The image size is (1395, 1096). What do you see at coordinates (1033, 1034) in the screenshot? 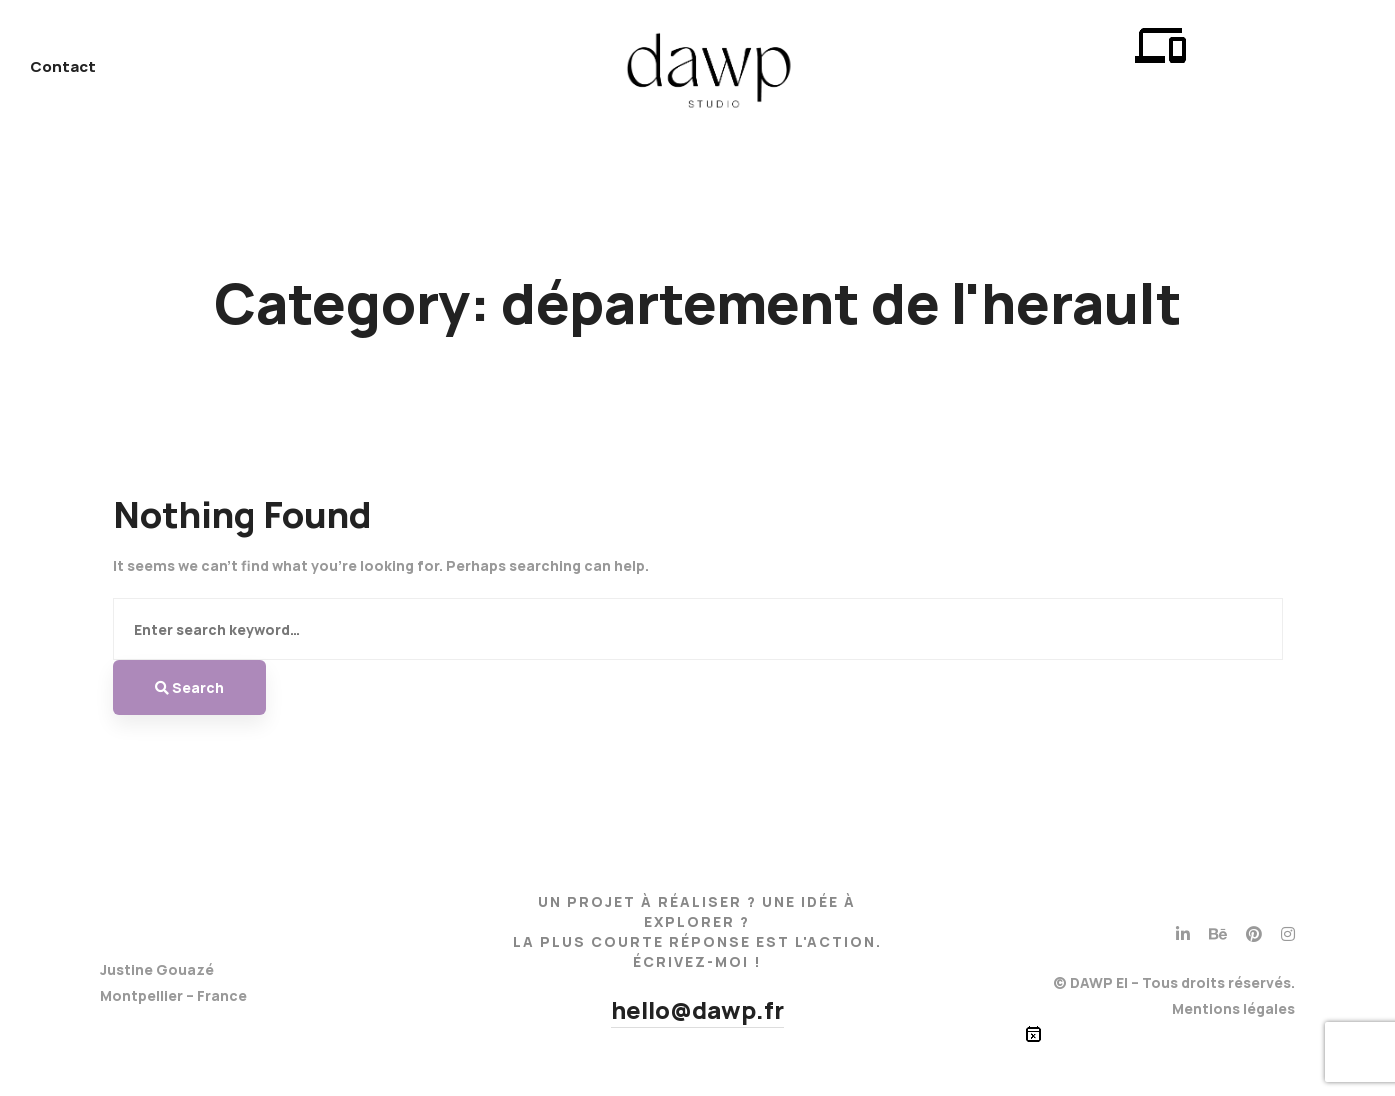
I see `indicates a cancelled or unavailable event` at bounding box center [1033, 1034].